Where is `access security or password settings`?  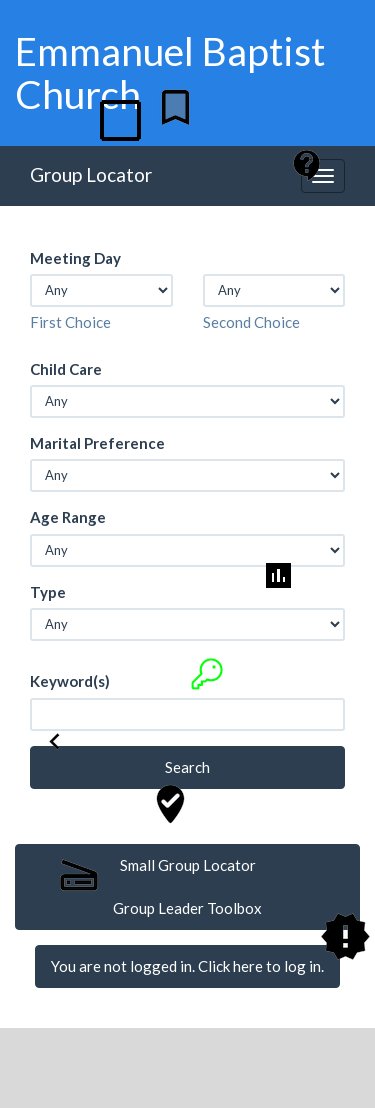
access security or password settings is located at coordinates (206, 674).